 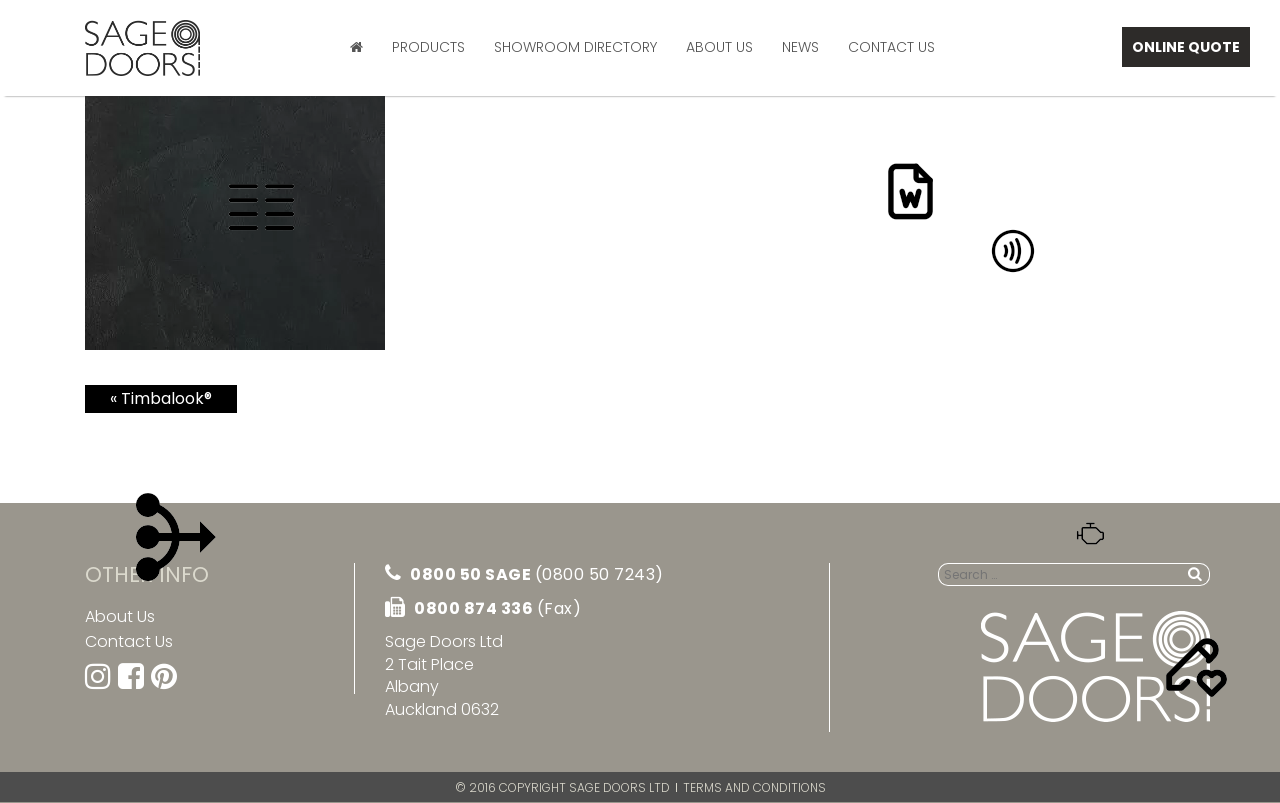 What do you see at coordinates (176, 537) in the screenshot?
I see `merge or combine multiple inputs into one output` at bounding box center [176, 537].